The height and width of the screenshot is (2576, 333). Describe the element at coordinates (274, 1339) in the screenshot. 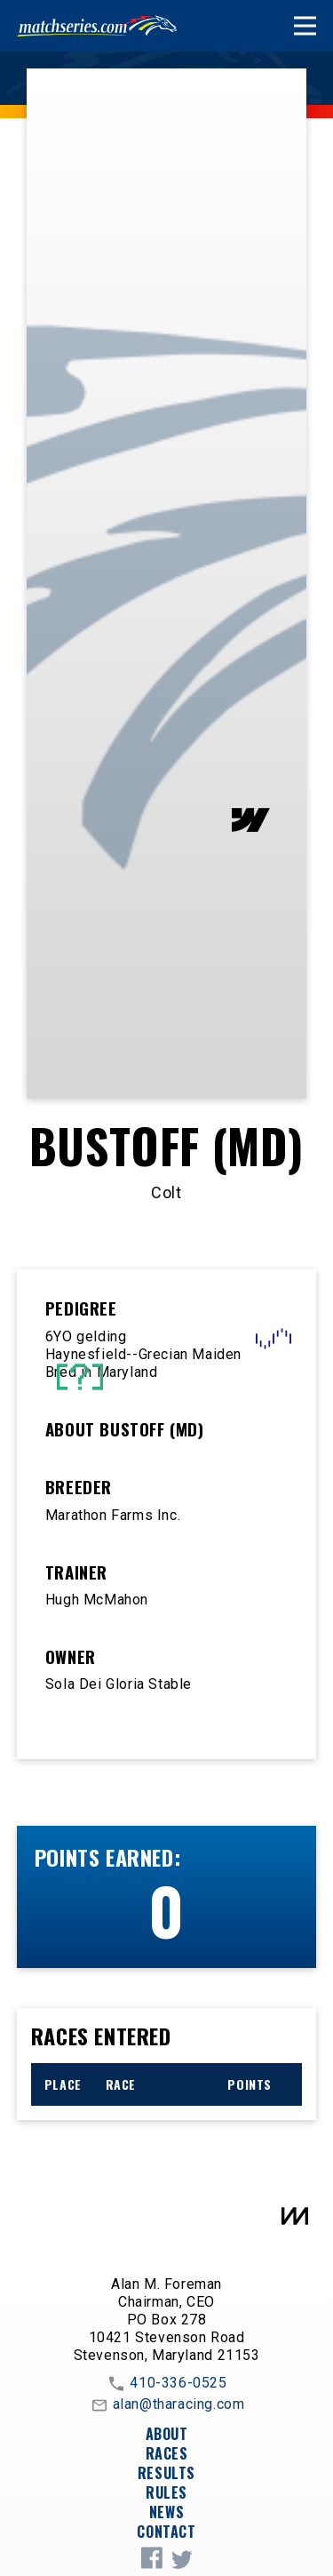

I see `unraid server management application` at that location.